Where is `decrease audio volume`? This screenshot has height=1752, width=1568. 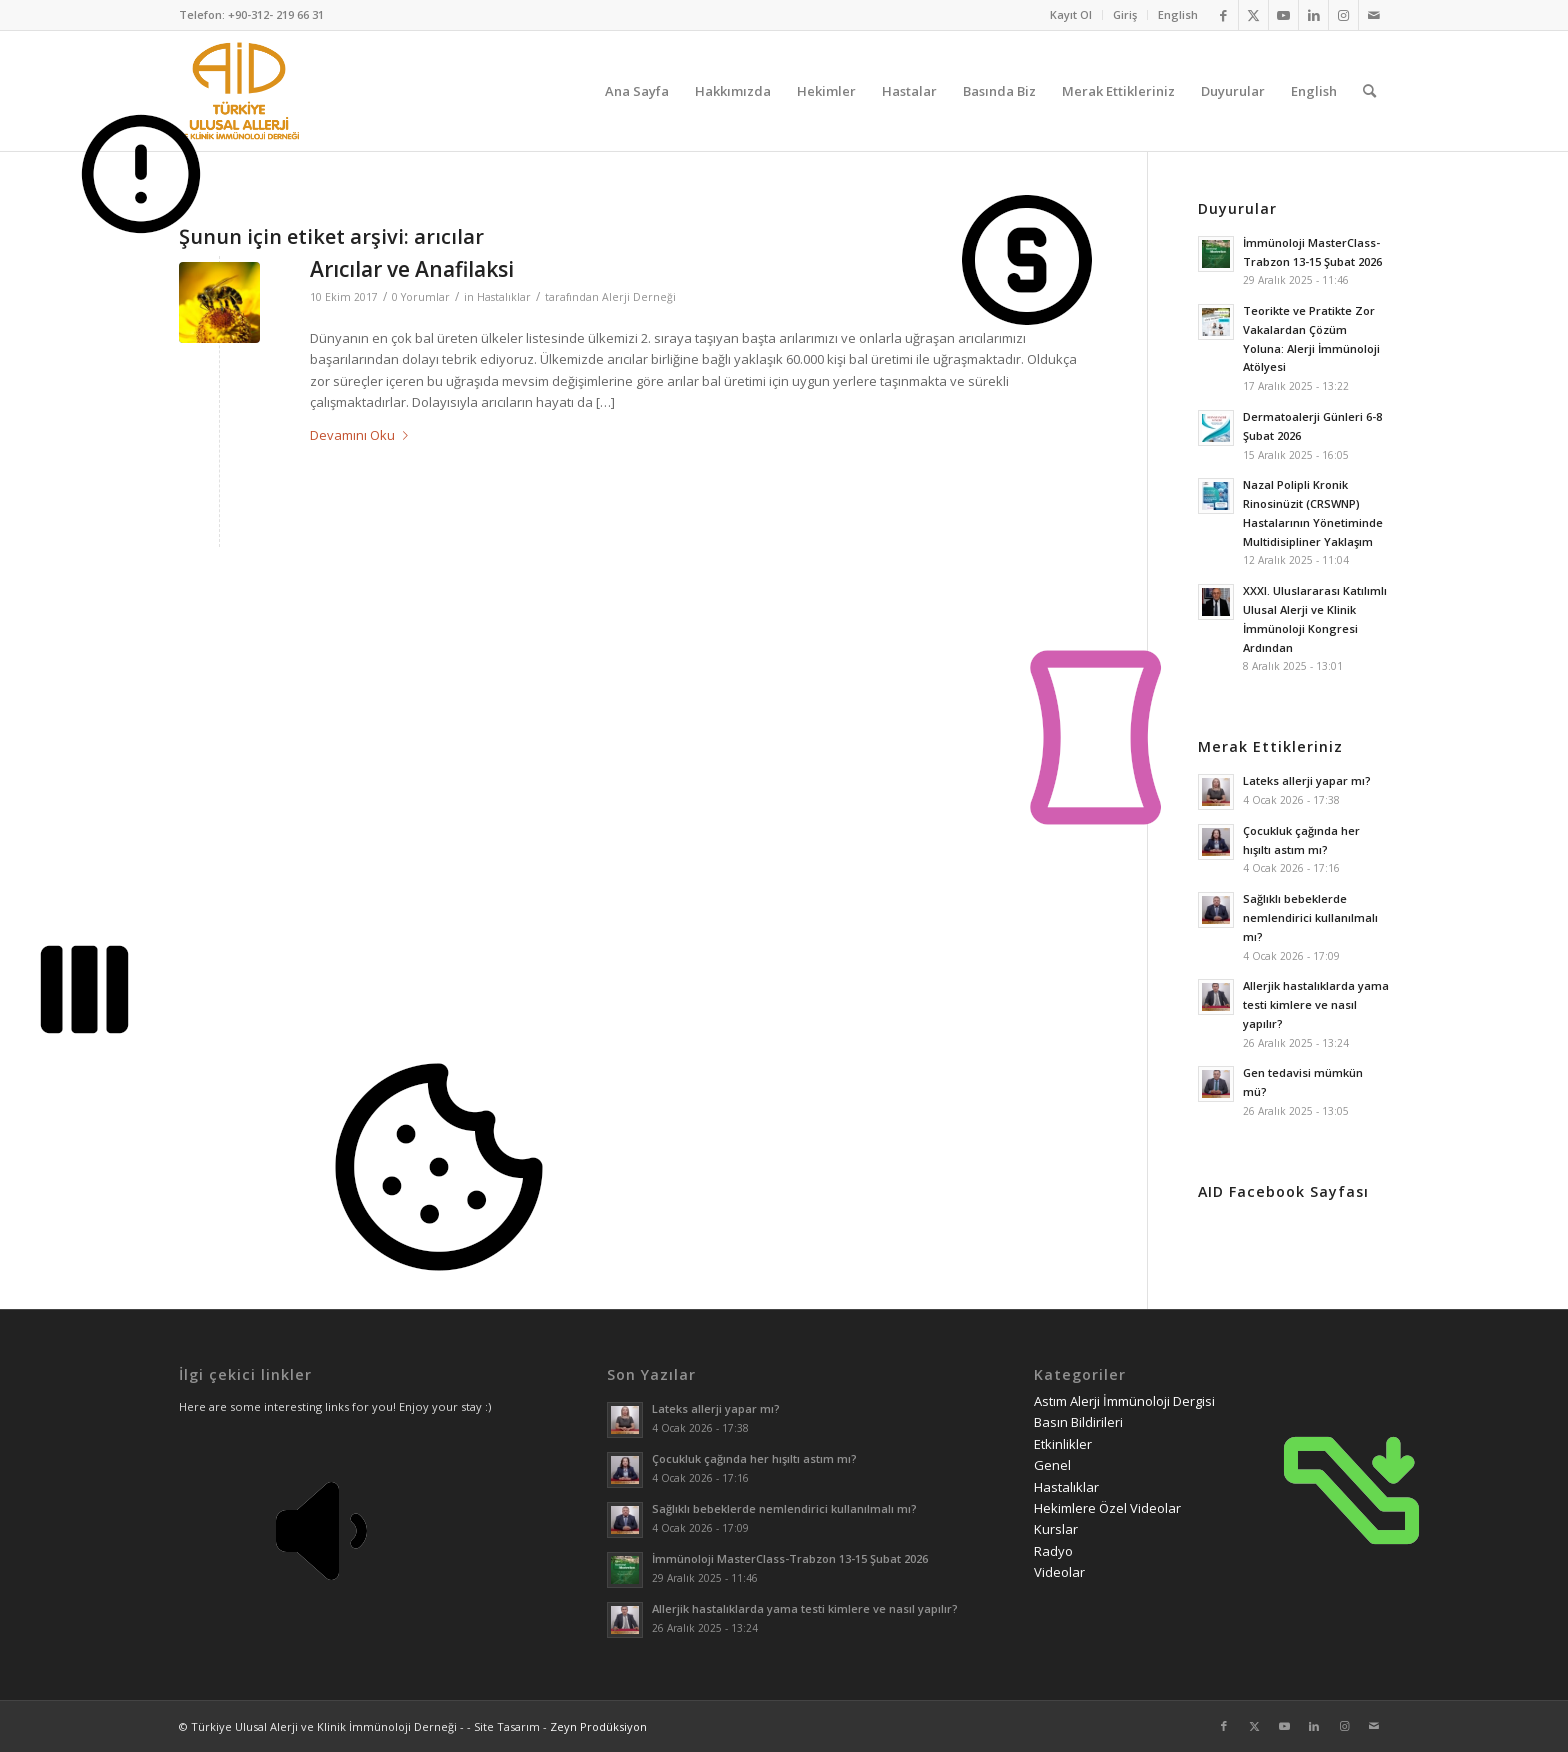
decrease audio volume is located at coordinates (325, 1531).